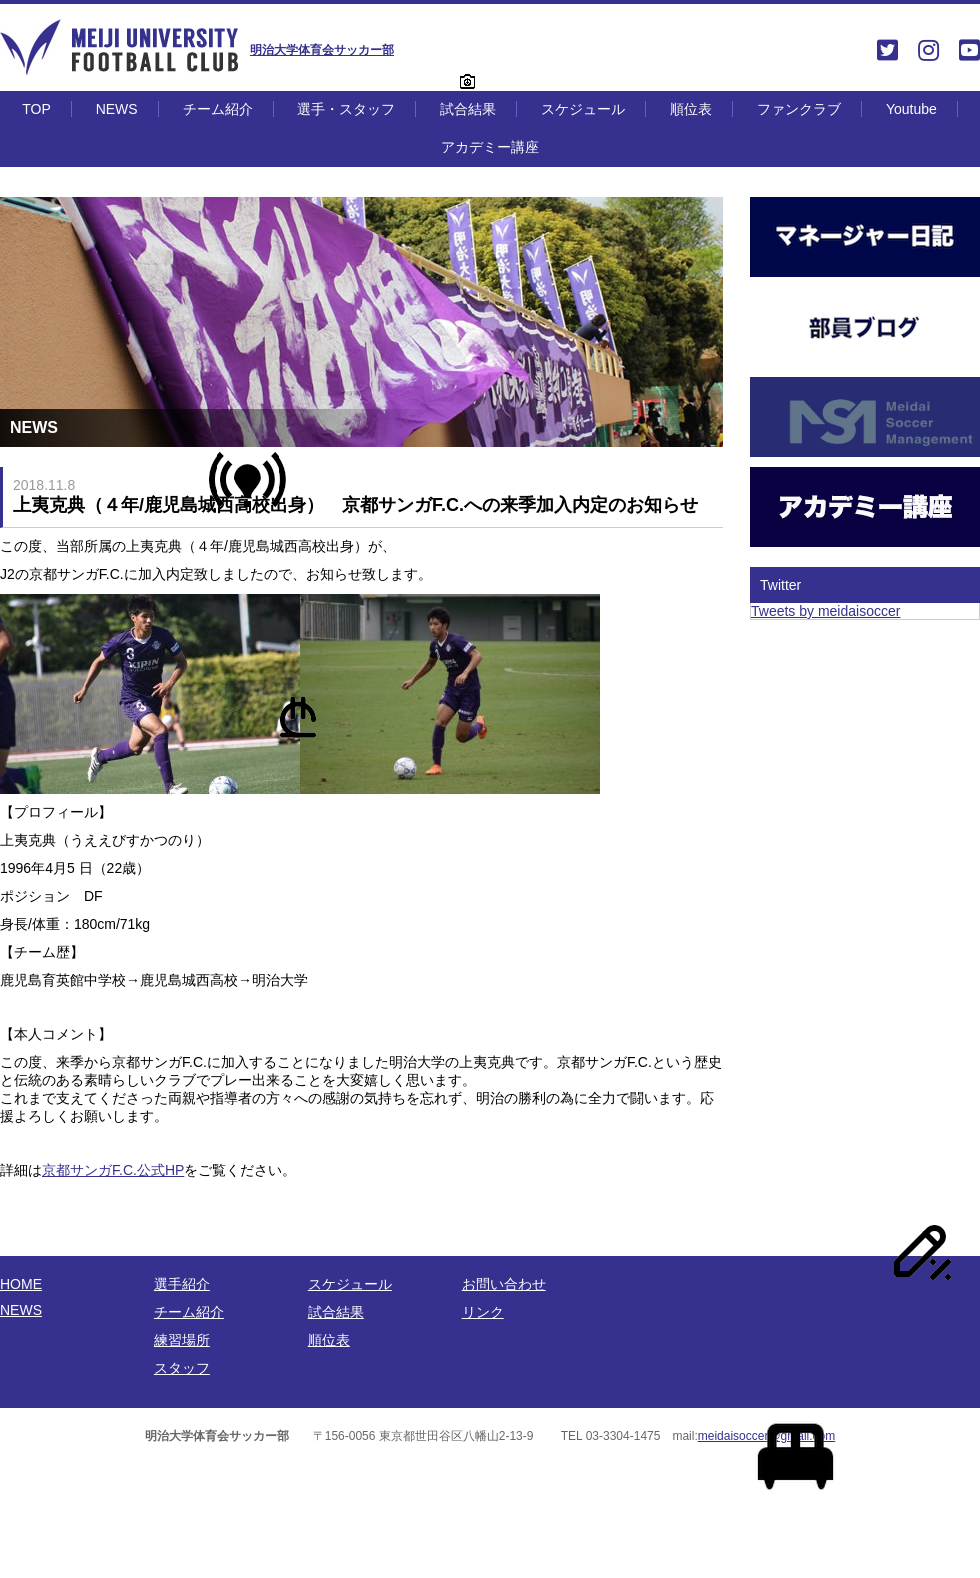  Describe the element at coordinates (795, 1456) in the screenshot. I see `select single bed room option` at that location.